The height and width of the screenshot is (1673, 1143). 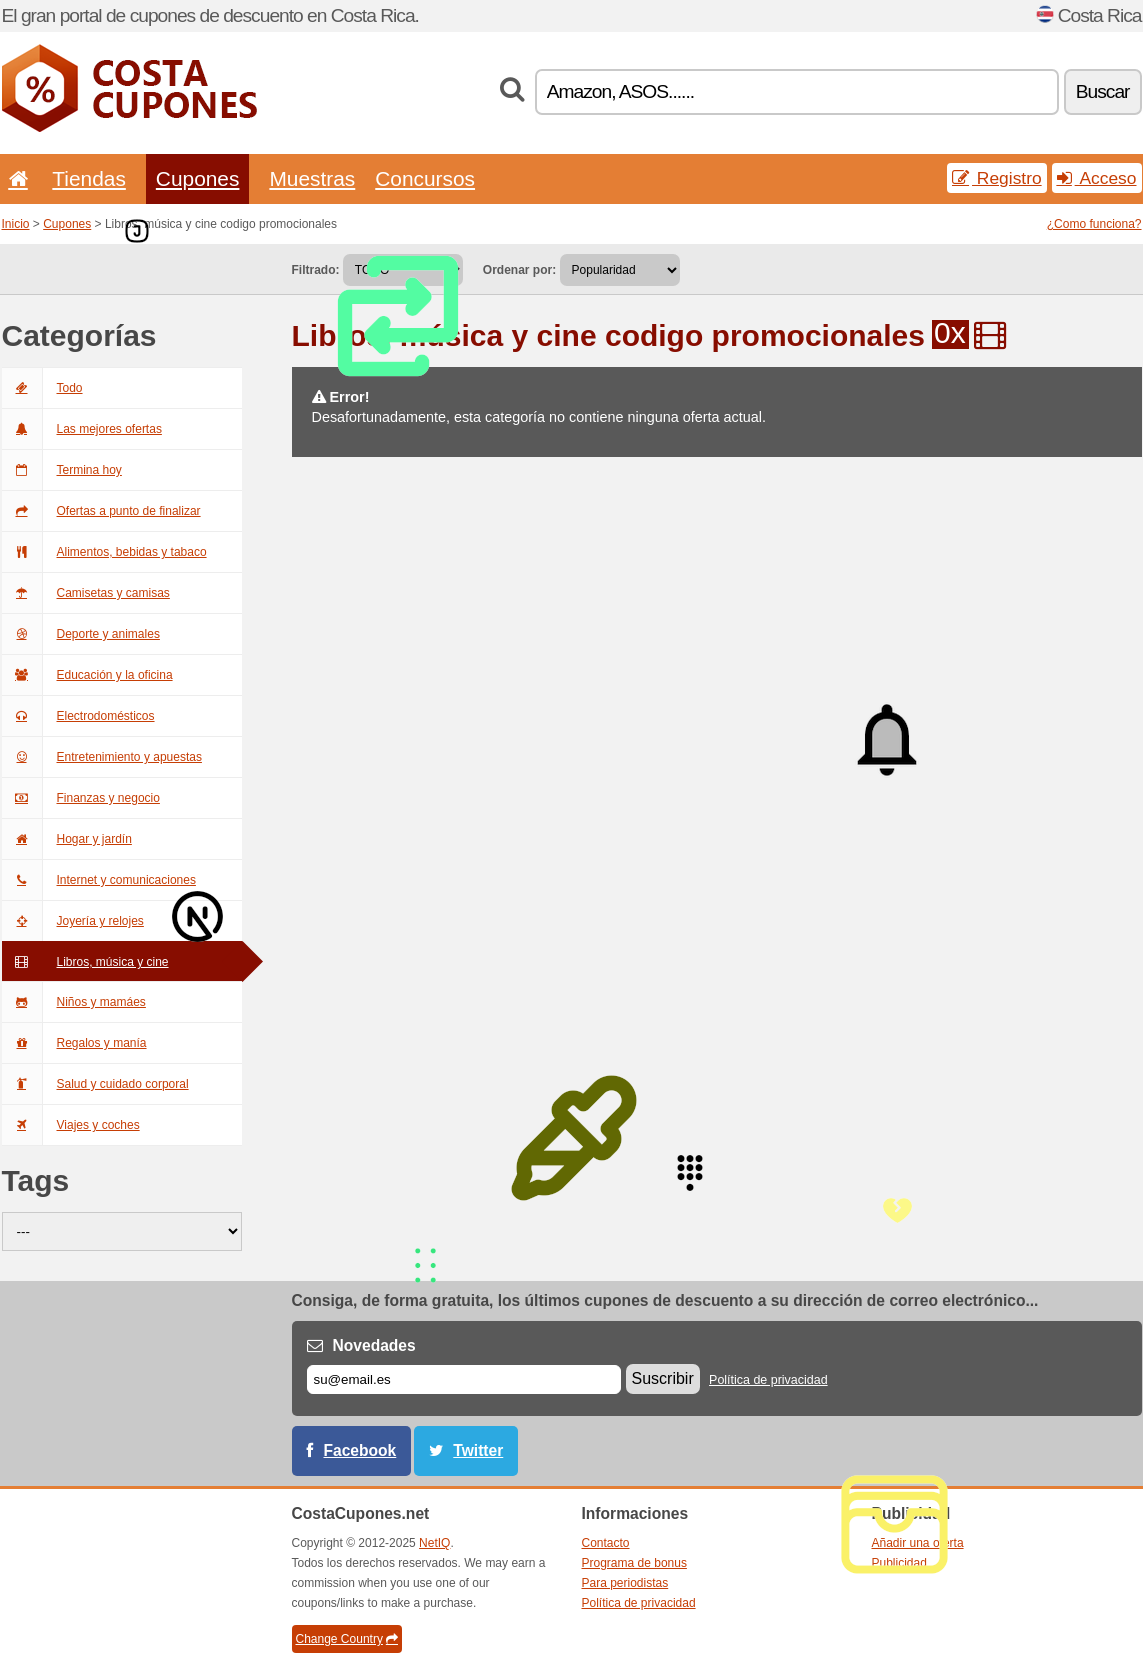 What do you see at coordinates (894, 1524) in the screenshot?
I see `access your wallet or payment methods` at bounding box center [894, 1524].